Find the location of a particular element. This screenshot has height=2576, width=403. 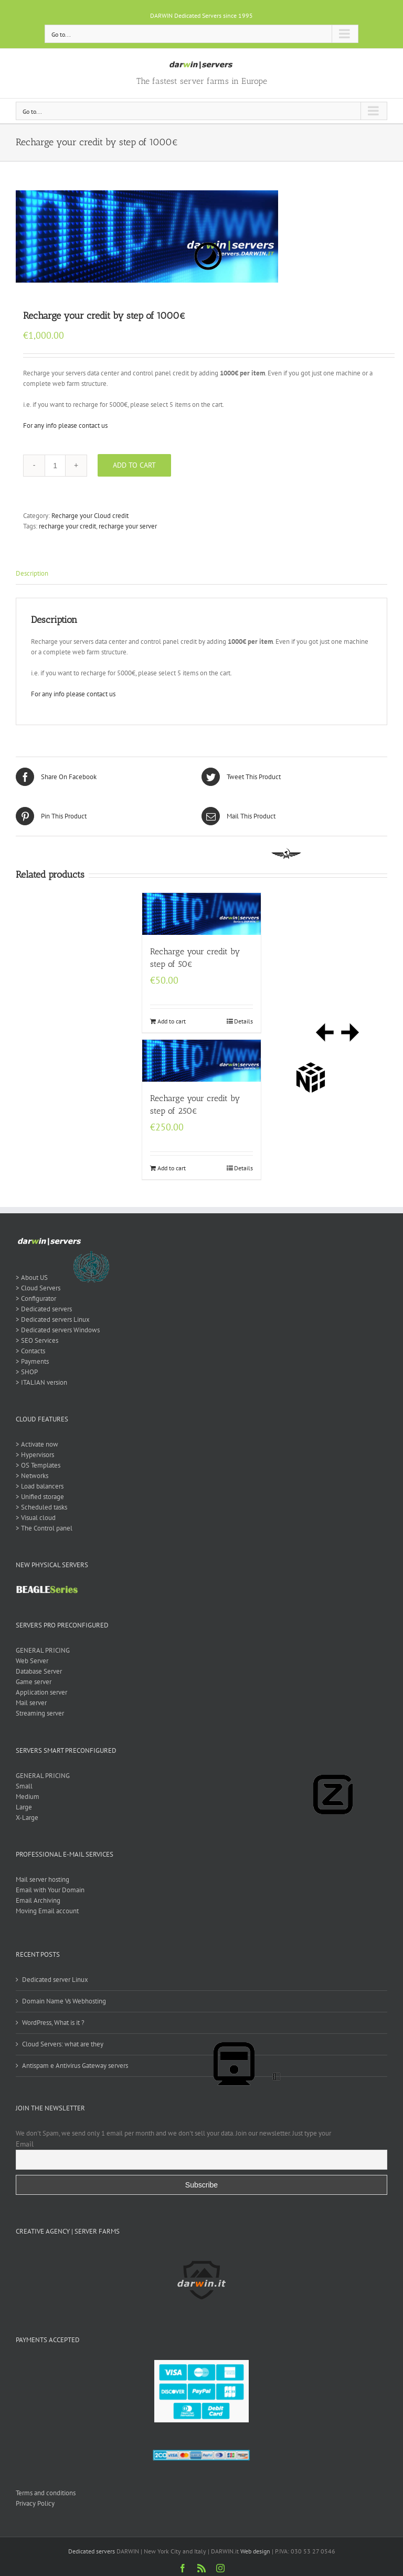

open the ziggo app is located at coordinates (333, 1794).